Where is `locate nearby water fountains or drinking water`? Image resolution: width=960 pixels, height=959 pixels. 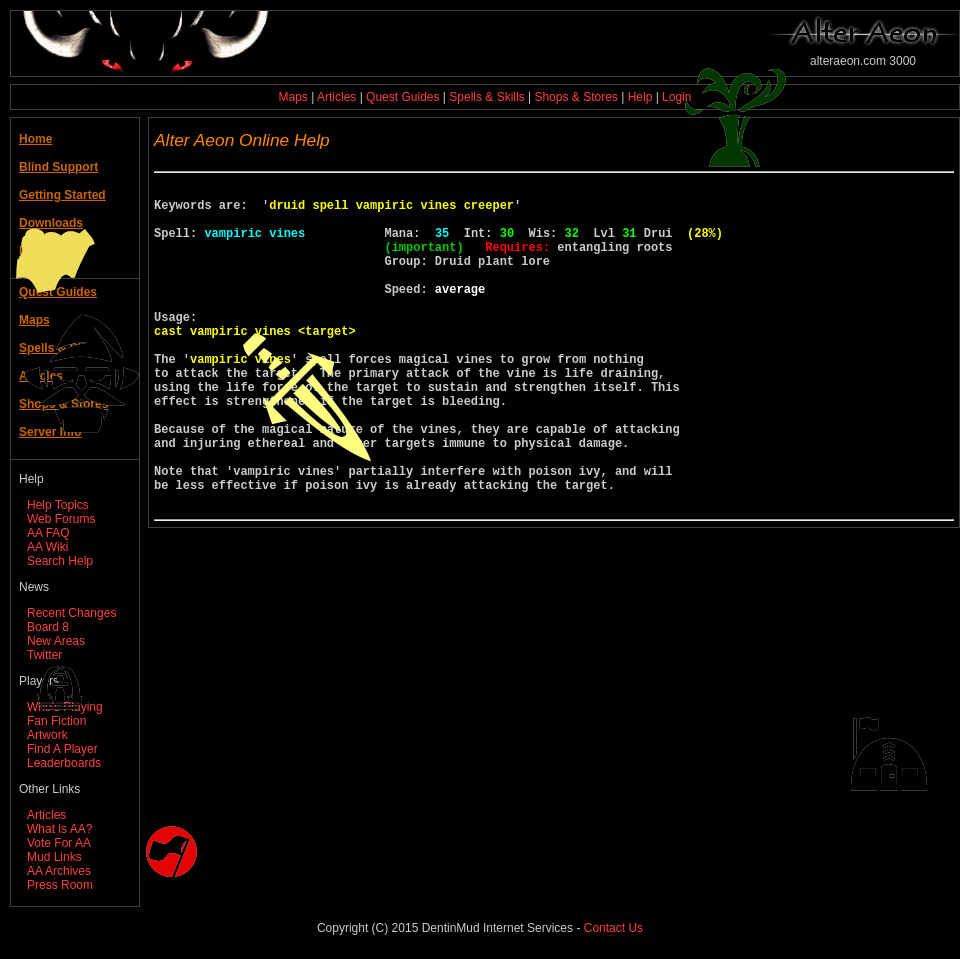
locate nearby water fountains or drinking water is located at coordinates (60, 688).